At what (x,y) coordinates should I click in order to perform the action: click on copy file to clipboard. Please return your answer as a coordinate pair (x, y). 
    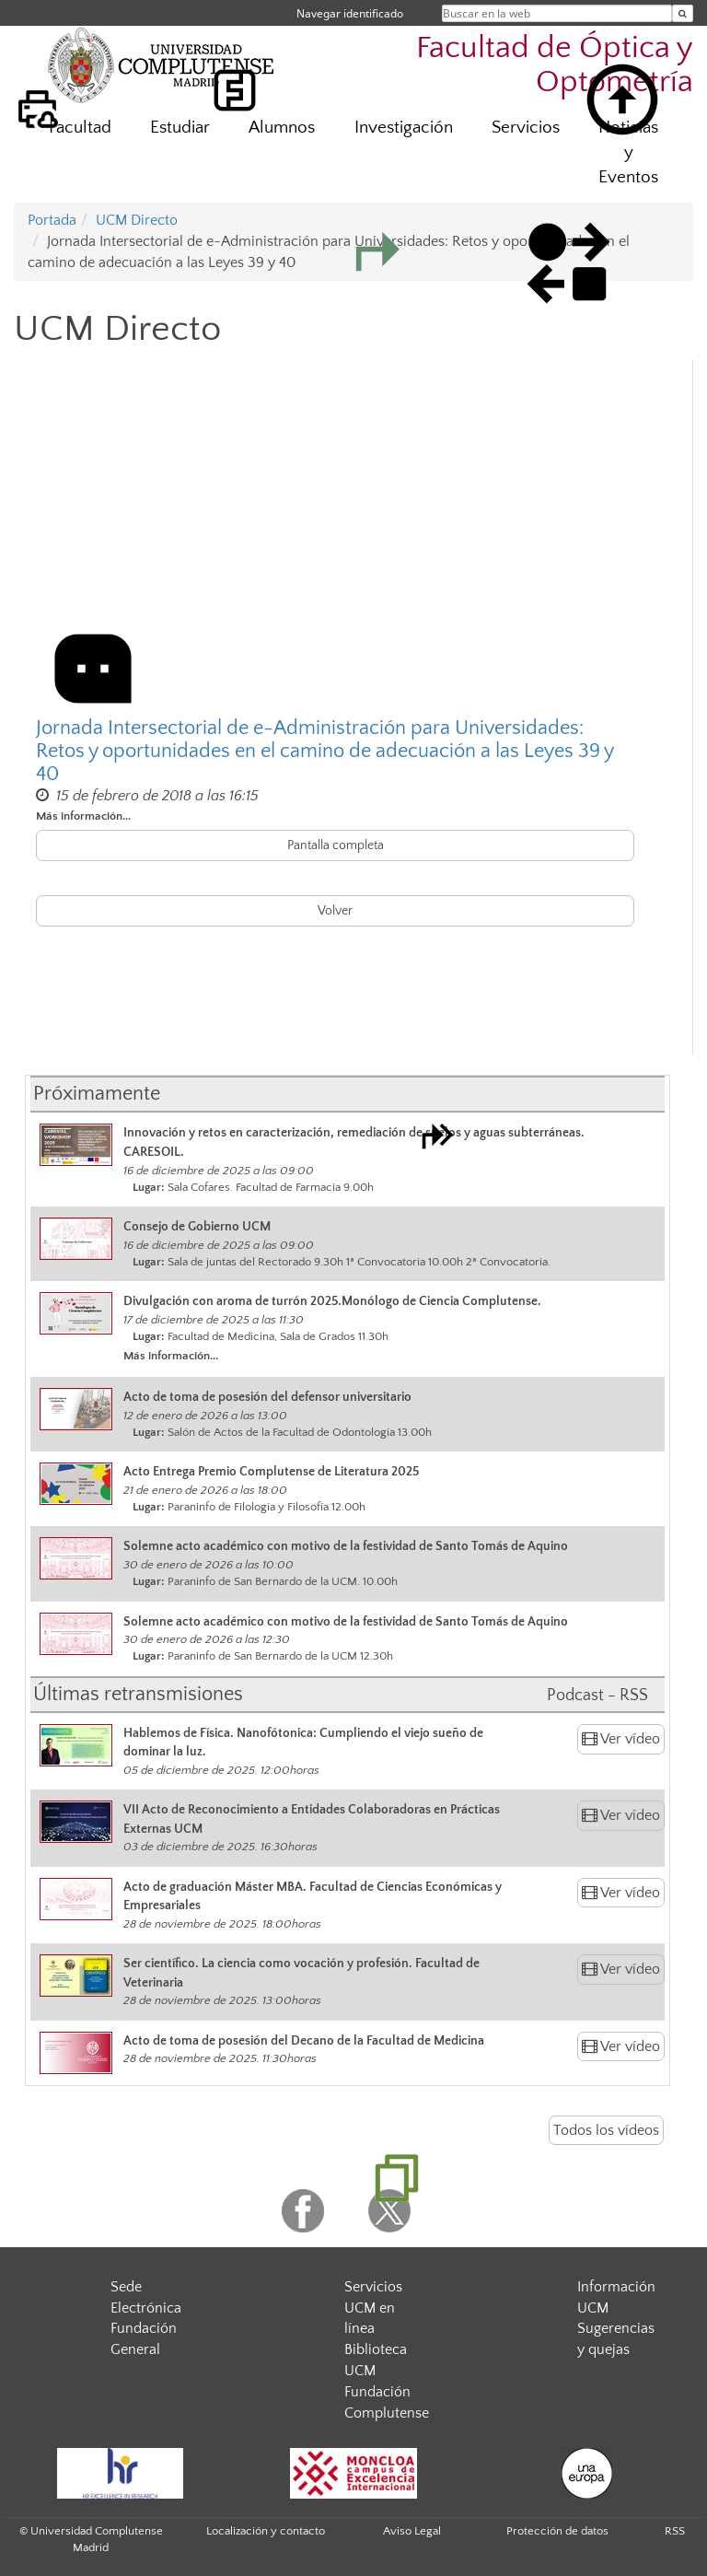
    Looking at the image, I should click on (397, 2178).